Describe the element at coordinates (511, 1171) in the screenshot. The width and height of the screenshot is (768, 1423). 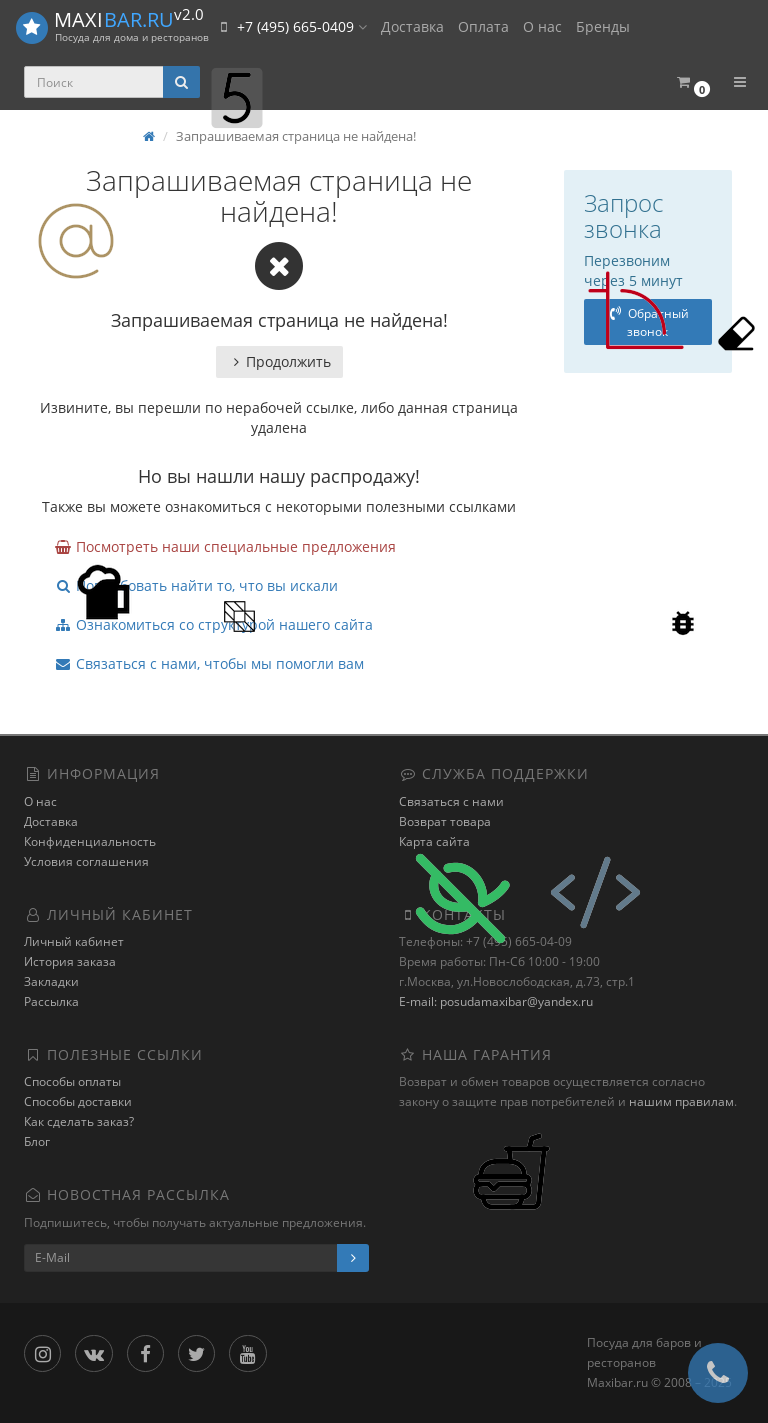
I see `browse nearby fast food restaurants` at that location.